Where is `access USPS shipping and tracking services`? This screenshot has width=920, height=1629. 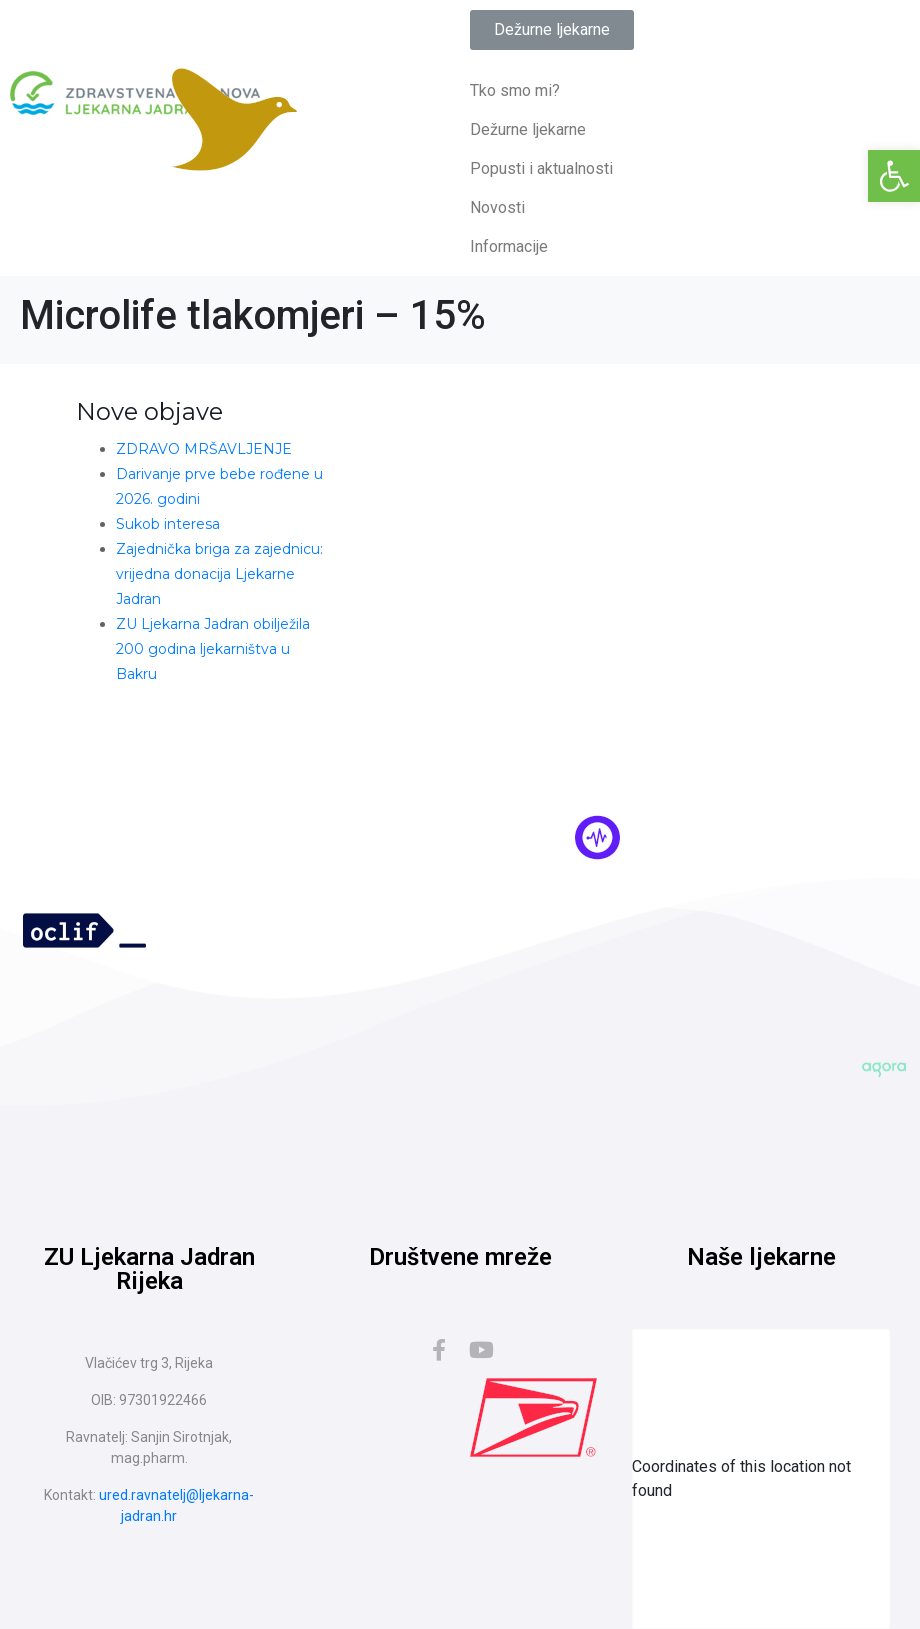
access USPS shipping and tracking services is located at coordinates (533, 1417).